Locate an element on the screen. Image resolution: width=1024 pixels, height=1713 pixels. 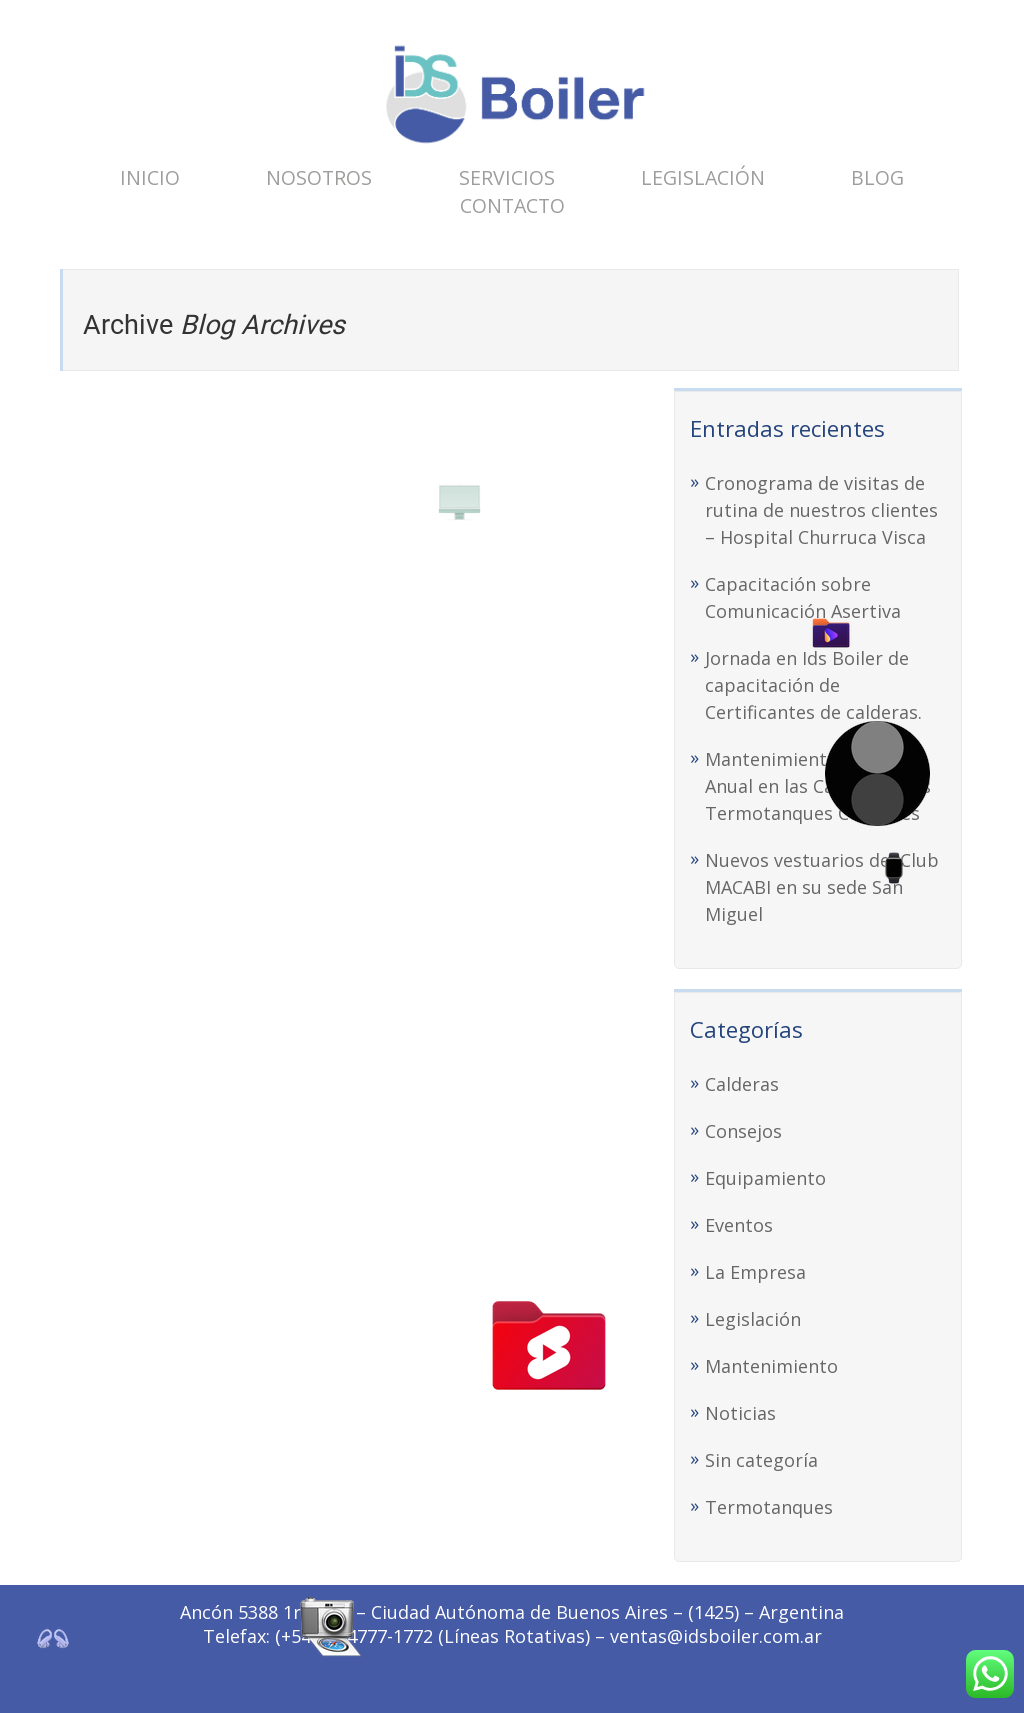
open display calibration assistant is located at coordinates (877, 773).